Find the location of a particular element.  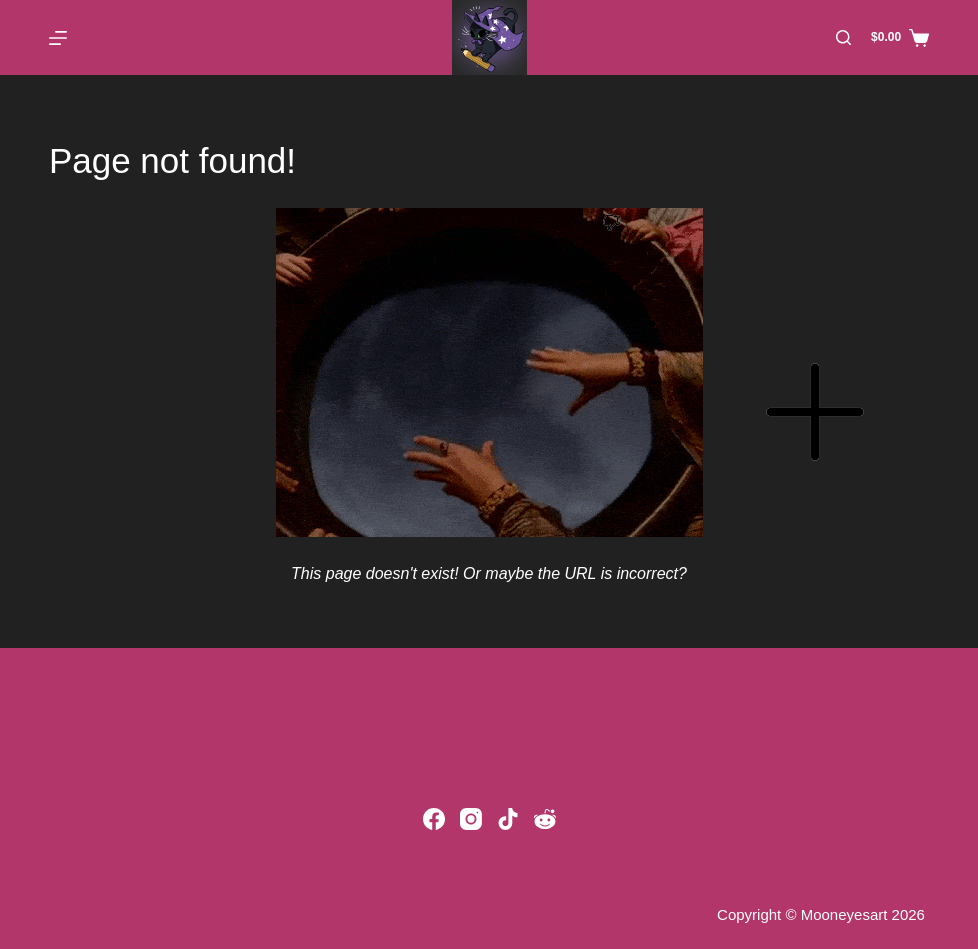

add a new item is located at coordinates (815, 412).